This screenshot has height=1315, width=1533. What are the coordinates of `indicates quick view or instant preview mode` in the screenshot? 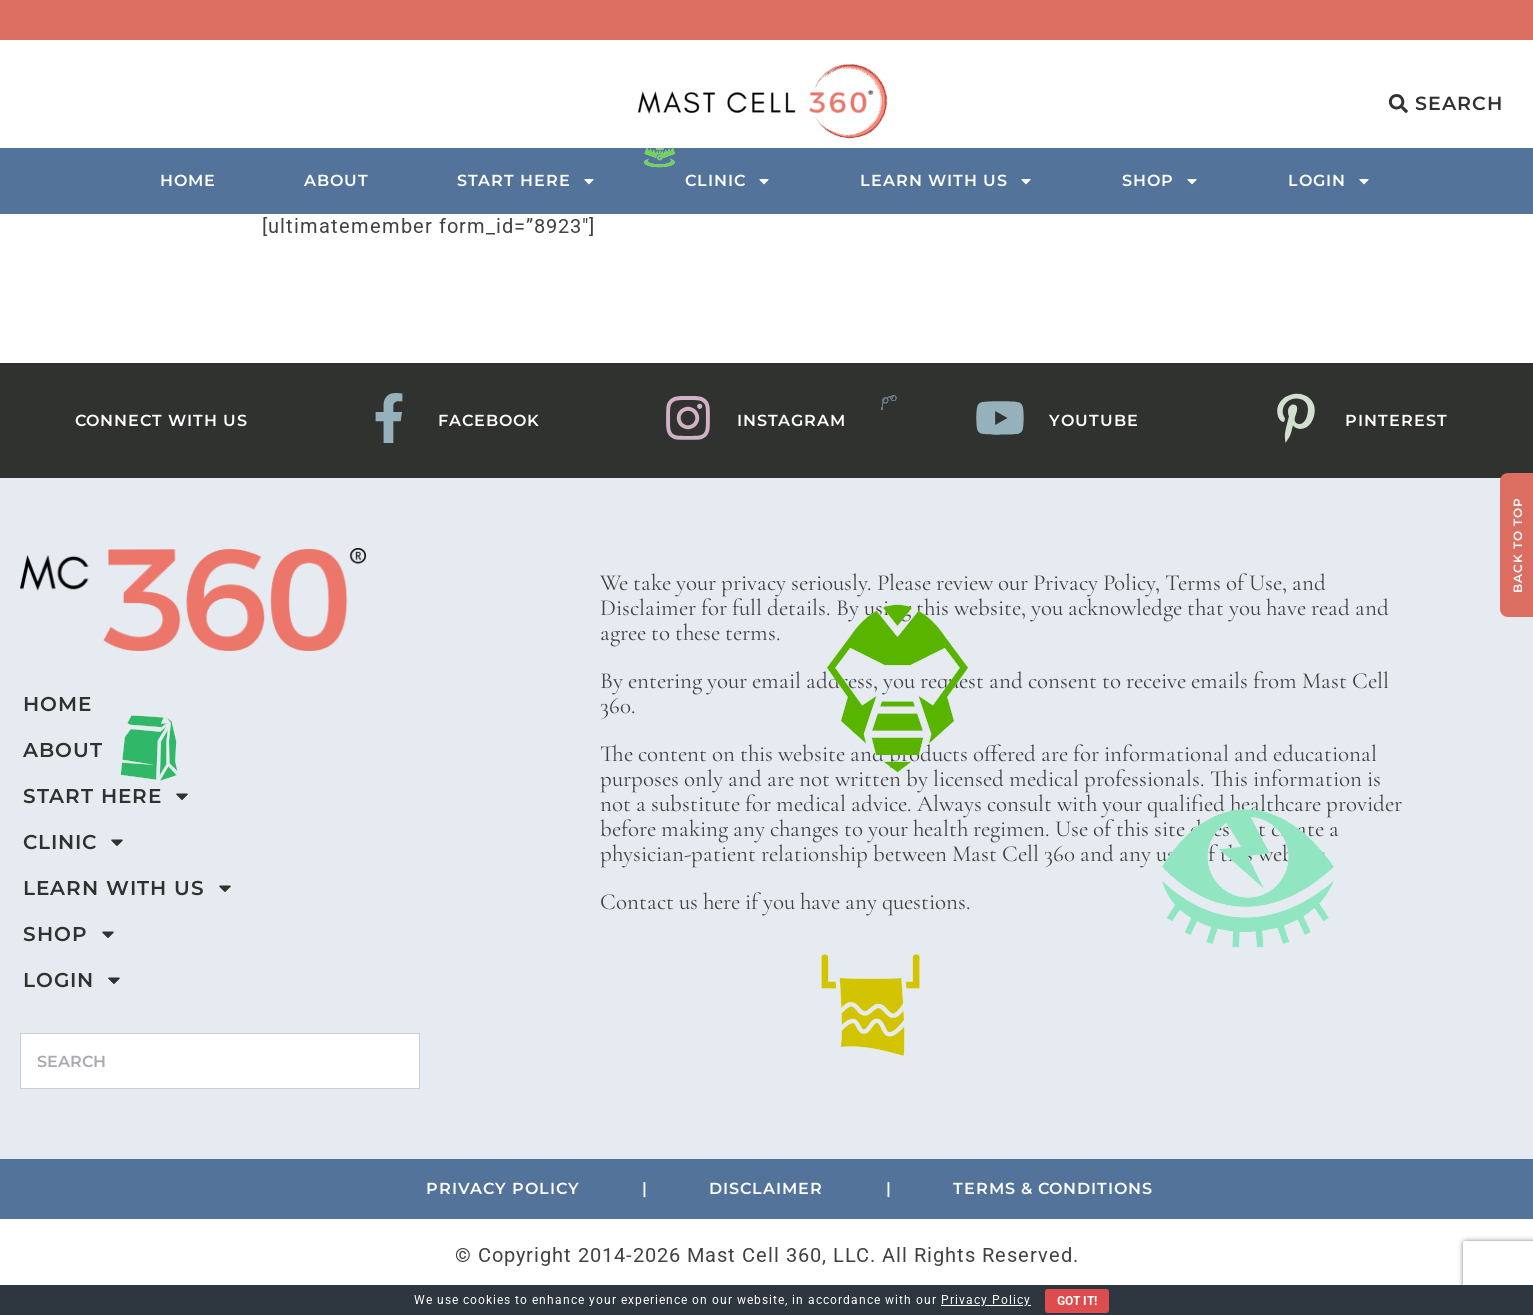 It's located at (1247, 878).